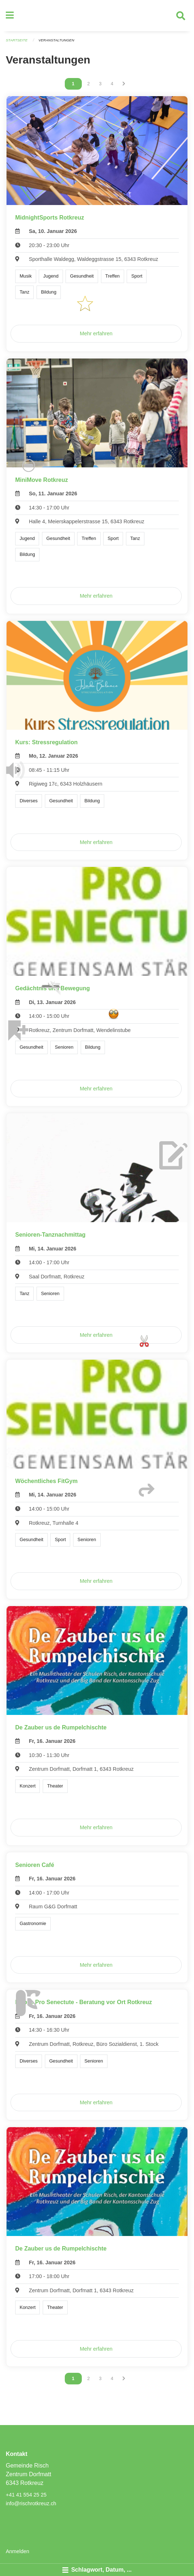 The width and height of the screenshot is (194, 2576). I want to click on indicates low volume level, so click(16, 770).